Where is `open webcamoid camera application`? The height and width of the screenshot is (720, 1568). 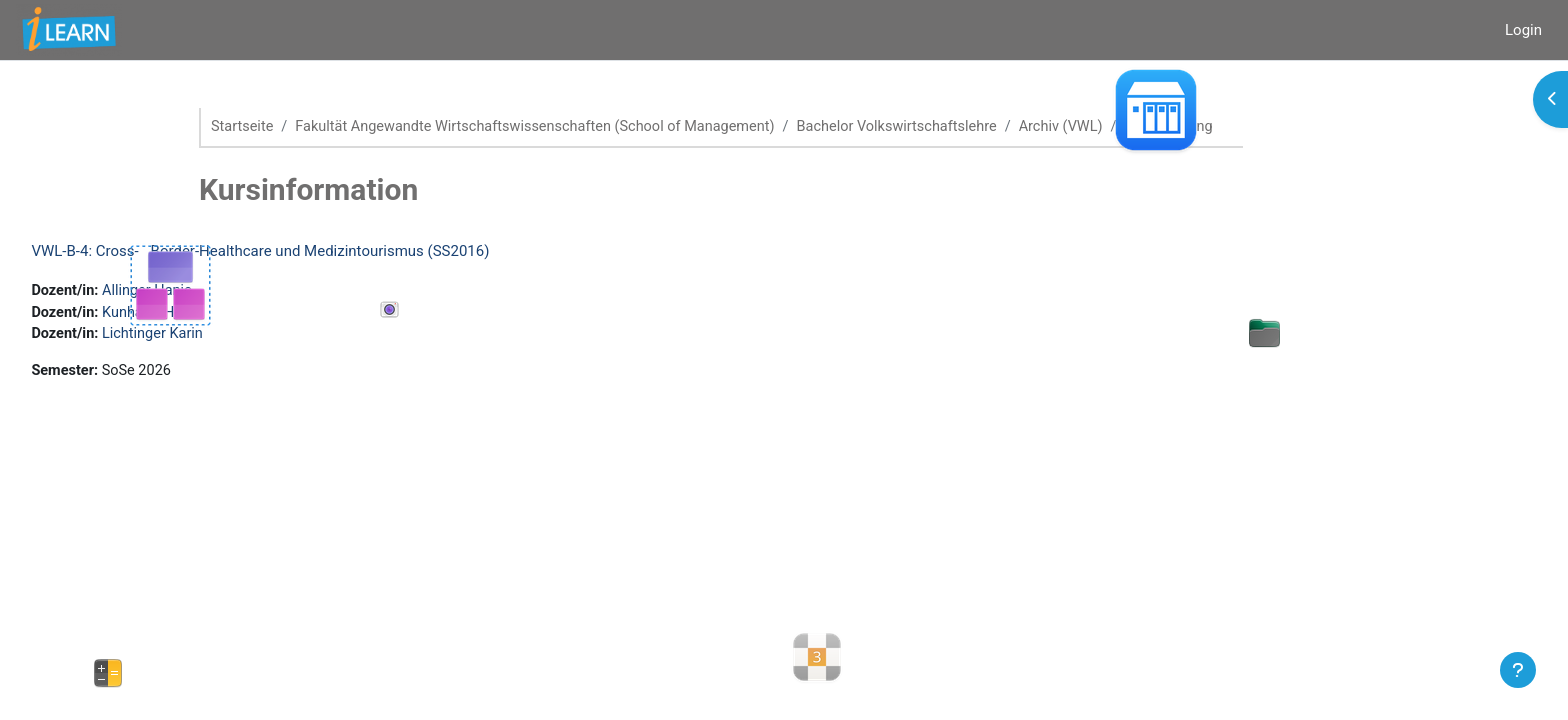
open webcamoid camera application is located at coordinates (389, 309).